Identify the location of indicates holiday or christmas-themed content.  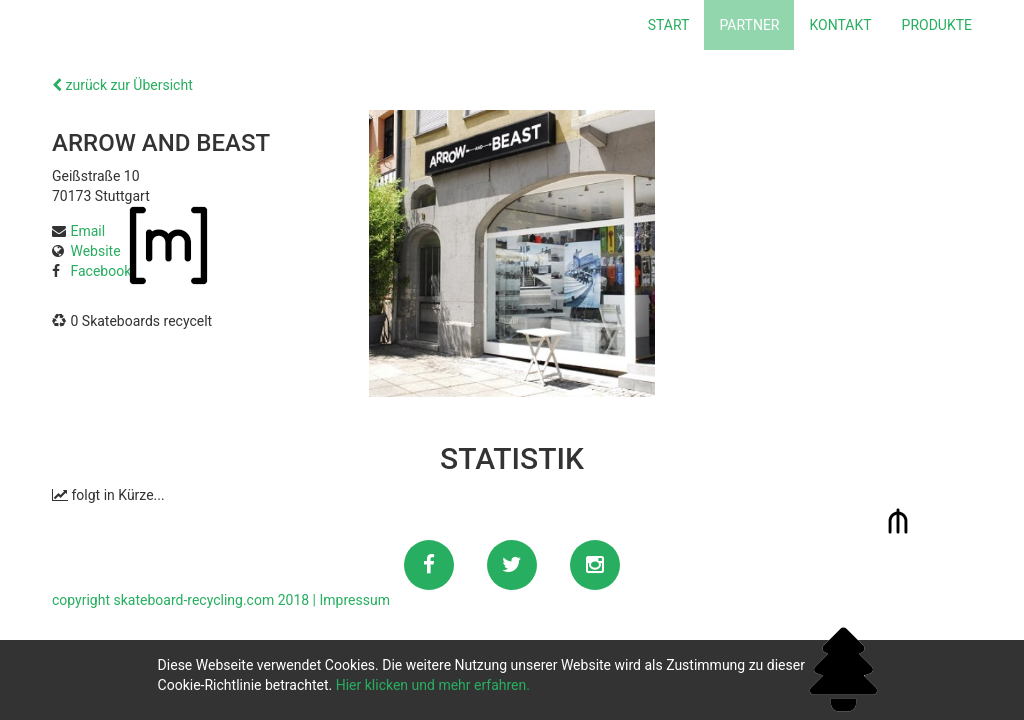
(843, 669).